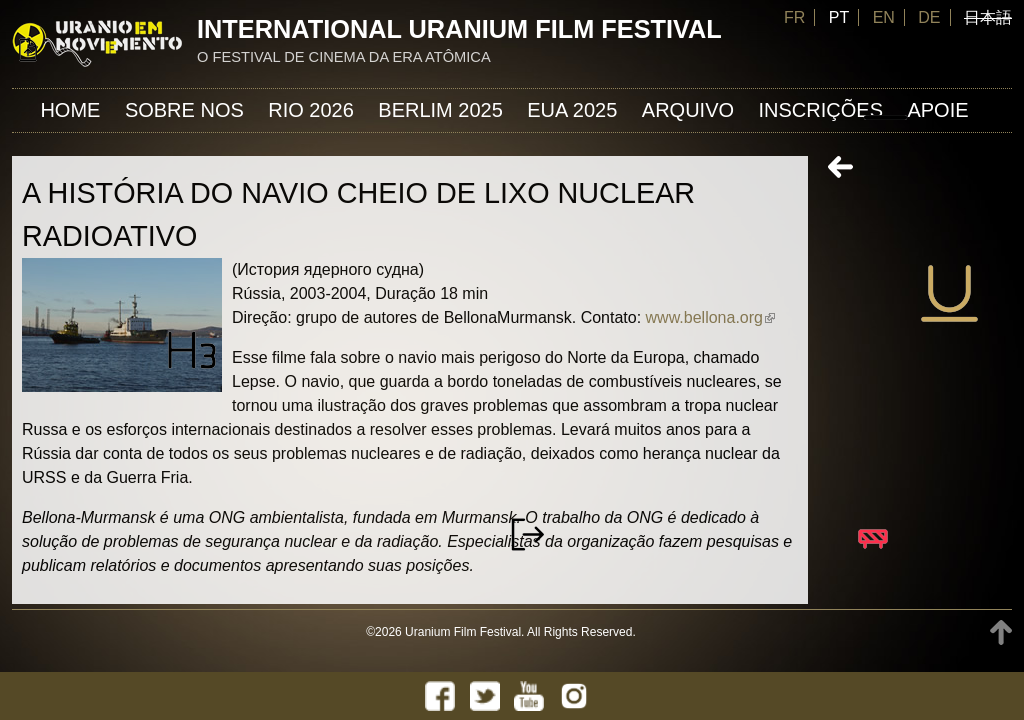 Image resolution: width=1024 pixels, height=720 pixels. What do you see at coordinates (28, 50) in the screenshot?
I see `upload a document or file` at bounding box center [28, 50].